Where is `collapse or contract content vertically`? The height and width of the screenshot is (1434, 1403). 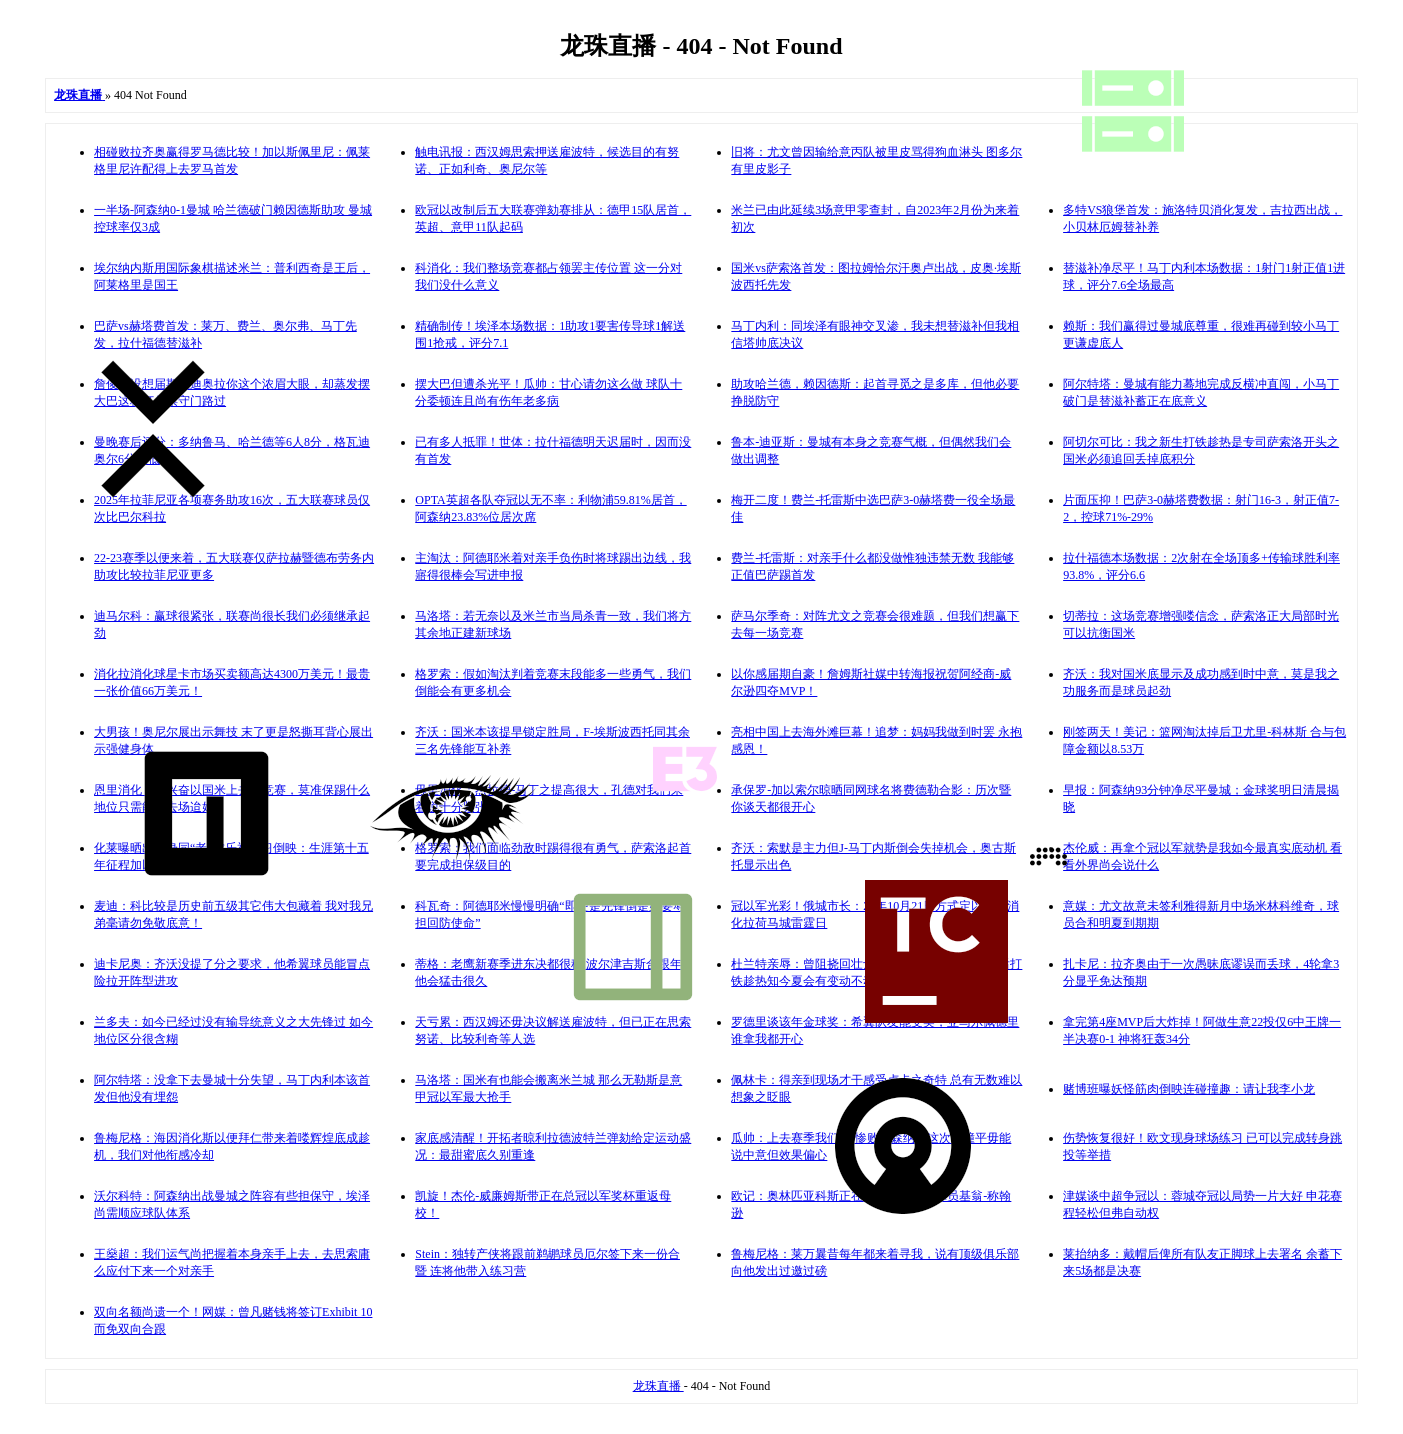
collapse or contract content vertically is located at coordinates (153, 429).